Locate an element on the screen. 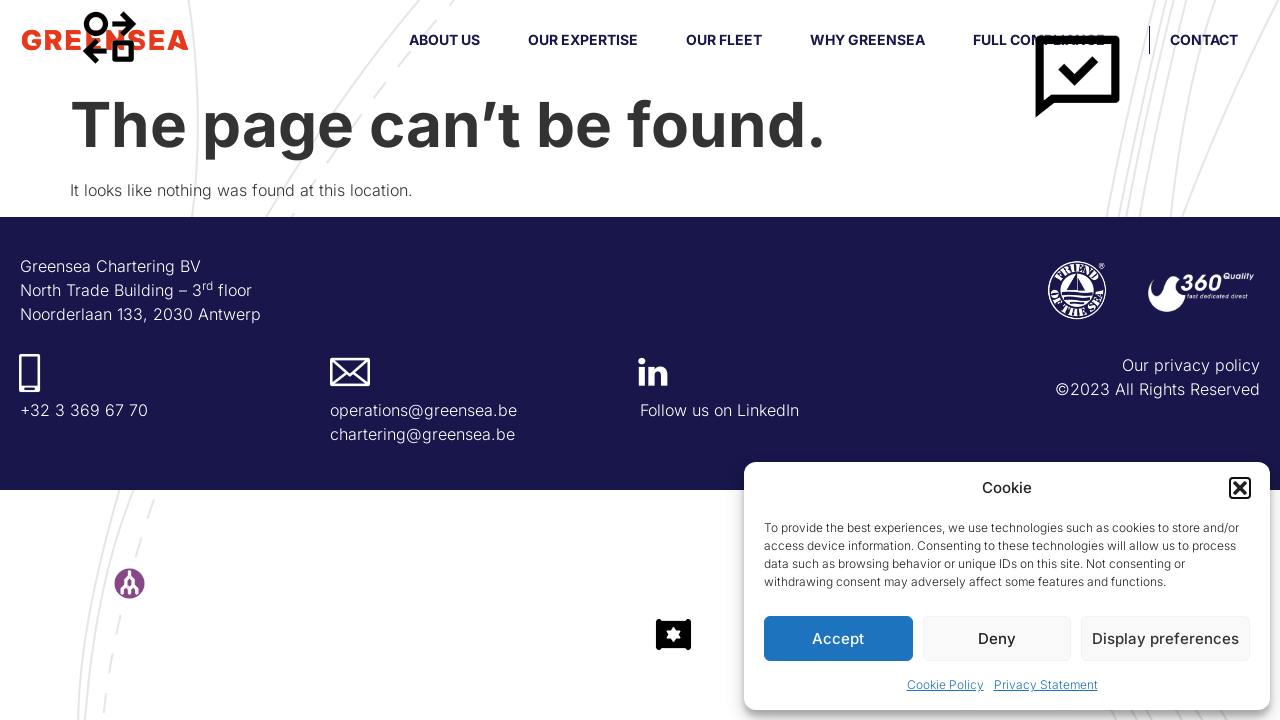  access jewish religious texts or torah content is located at coordinates (673, 634).